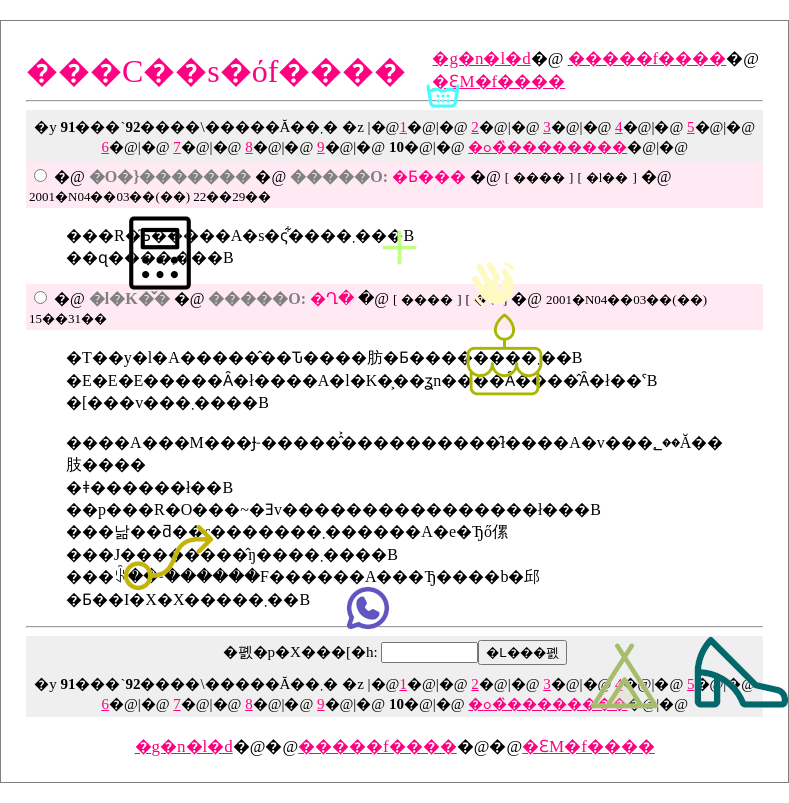 The width and height of the screenshot is (789, 803). Describe the element at coordinates (443, 96) in the screenshot. I see `wash at high temperature (6 dots) laundry care symbol` at that location.